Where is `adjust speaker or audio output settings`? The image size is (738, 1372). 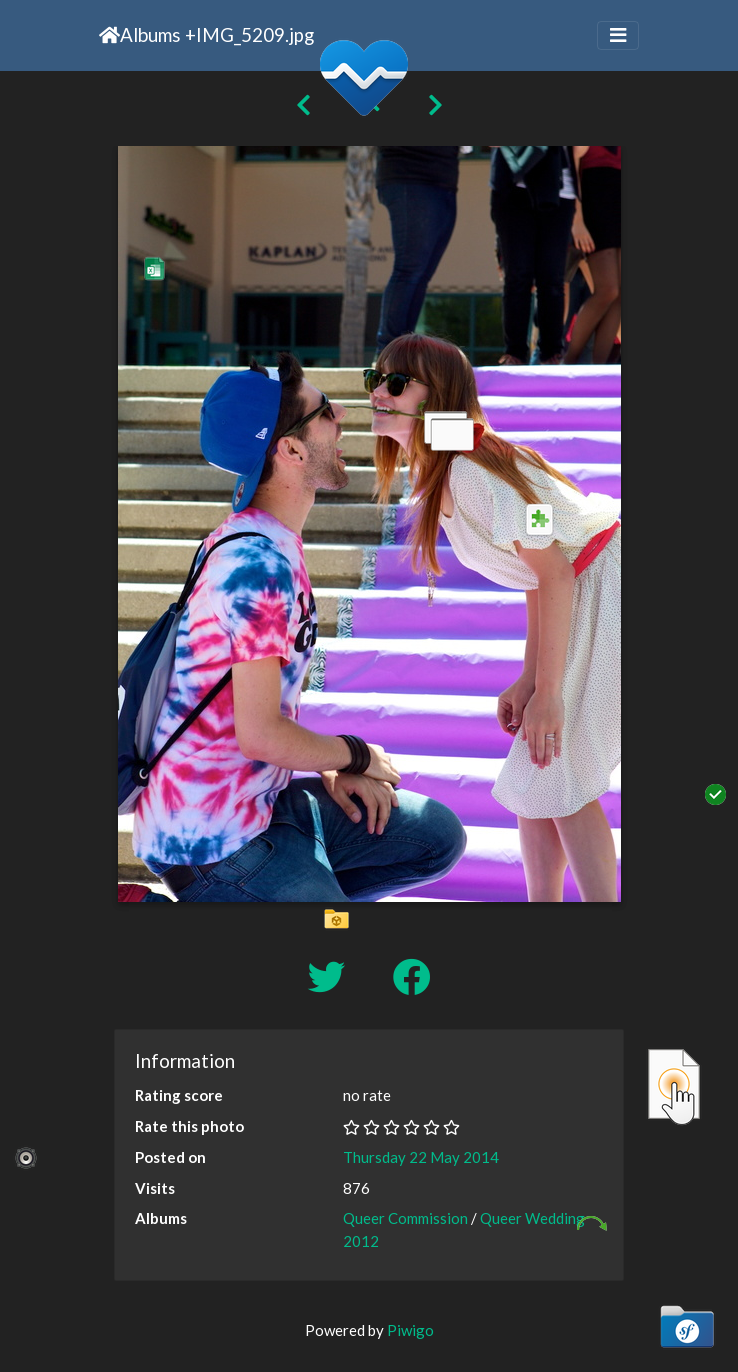 adjust speaker or audio output settings is located at coordinates (26, 1158).